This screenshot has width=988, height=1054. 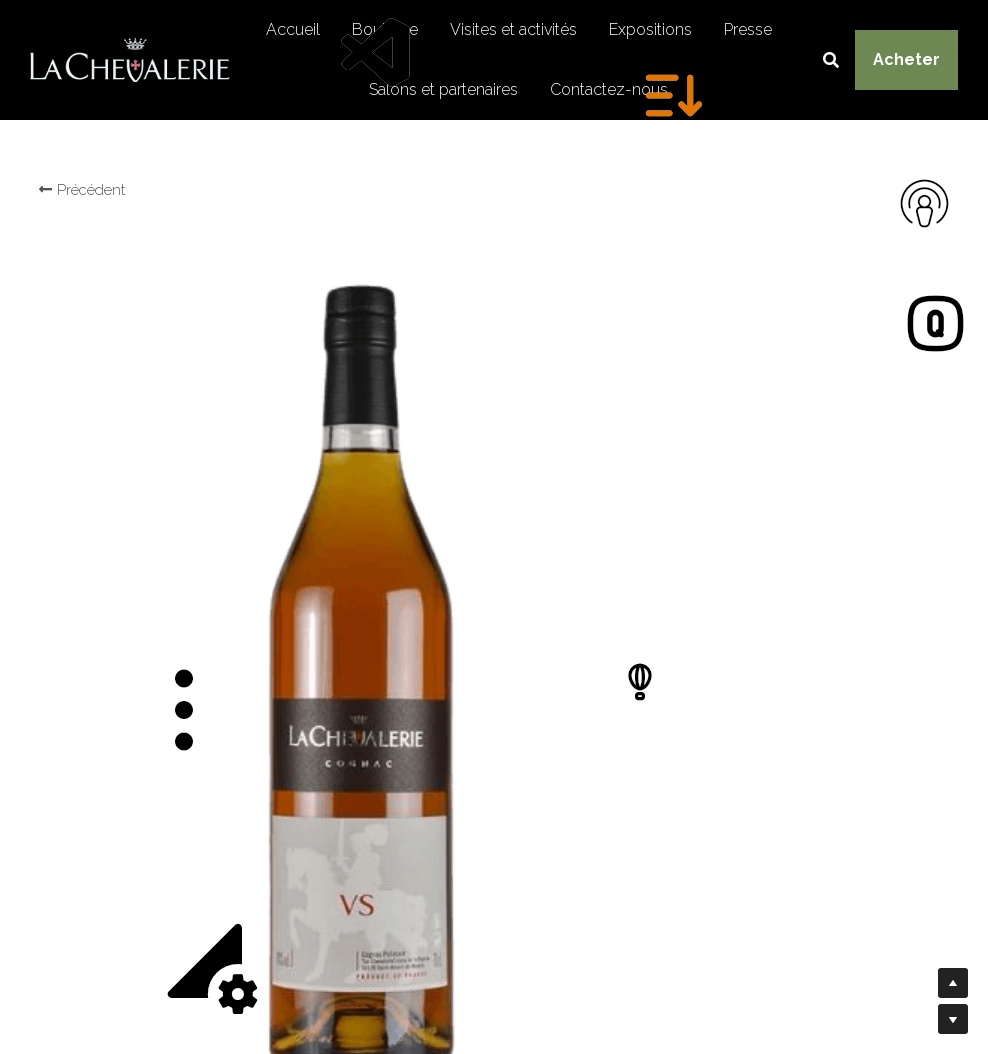 What do you see at coordinates (640, 682) in the screenshot?
I see `access travel or adventure features` at bounding box center [640, 682].